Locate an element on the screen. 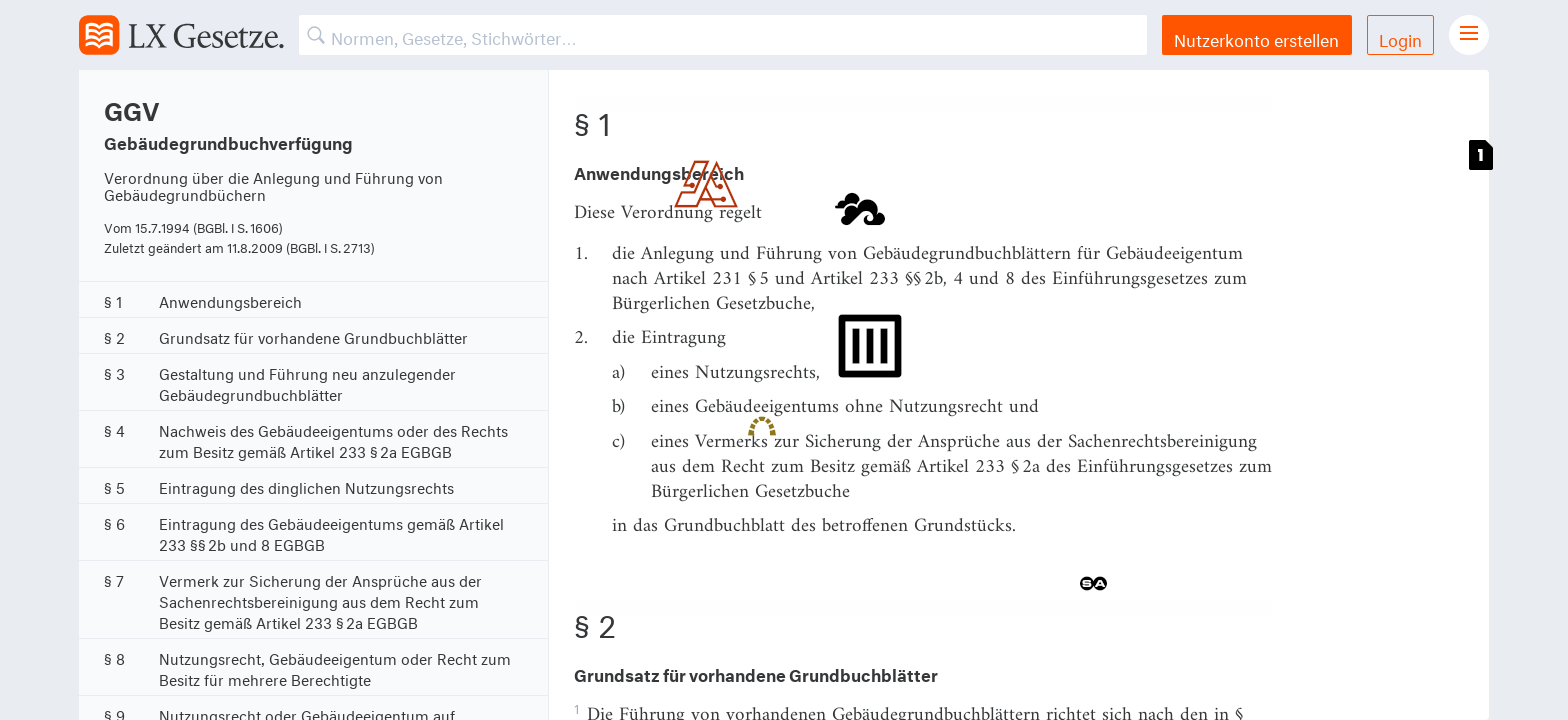  visit The Algorithms website or repository is located at coordinates (706, 184).